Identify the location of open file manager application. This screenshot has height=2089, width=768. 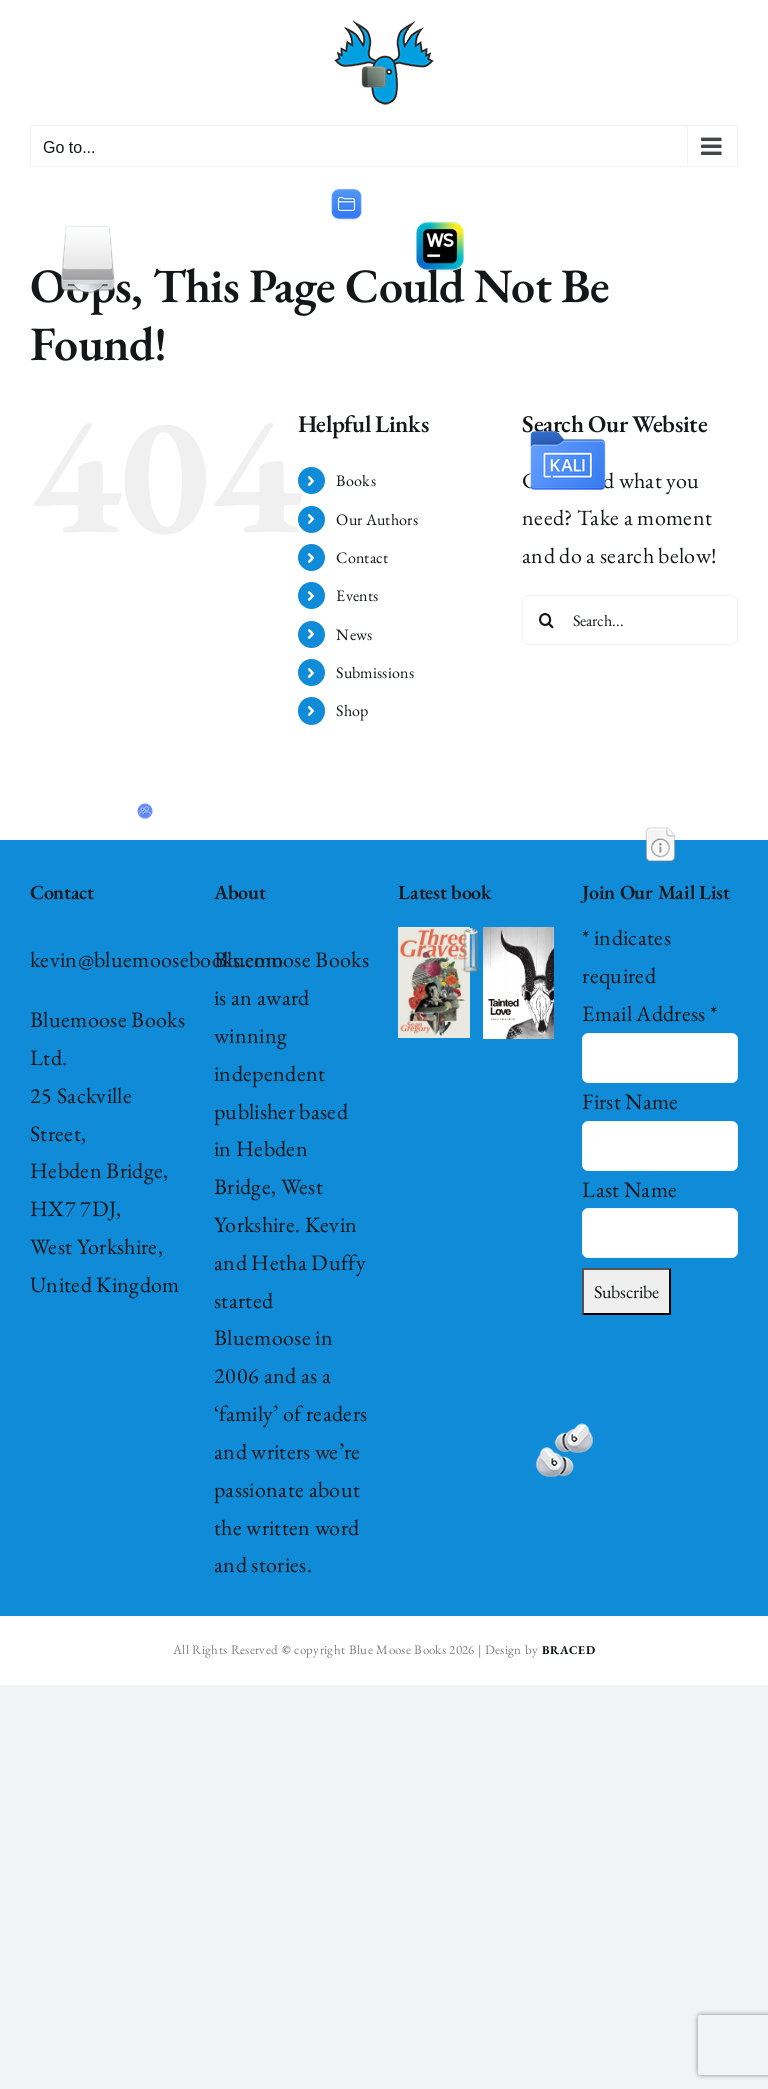
(346, 204).